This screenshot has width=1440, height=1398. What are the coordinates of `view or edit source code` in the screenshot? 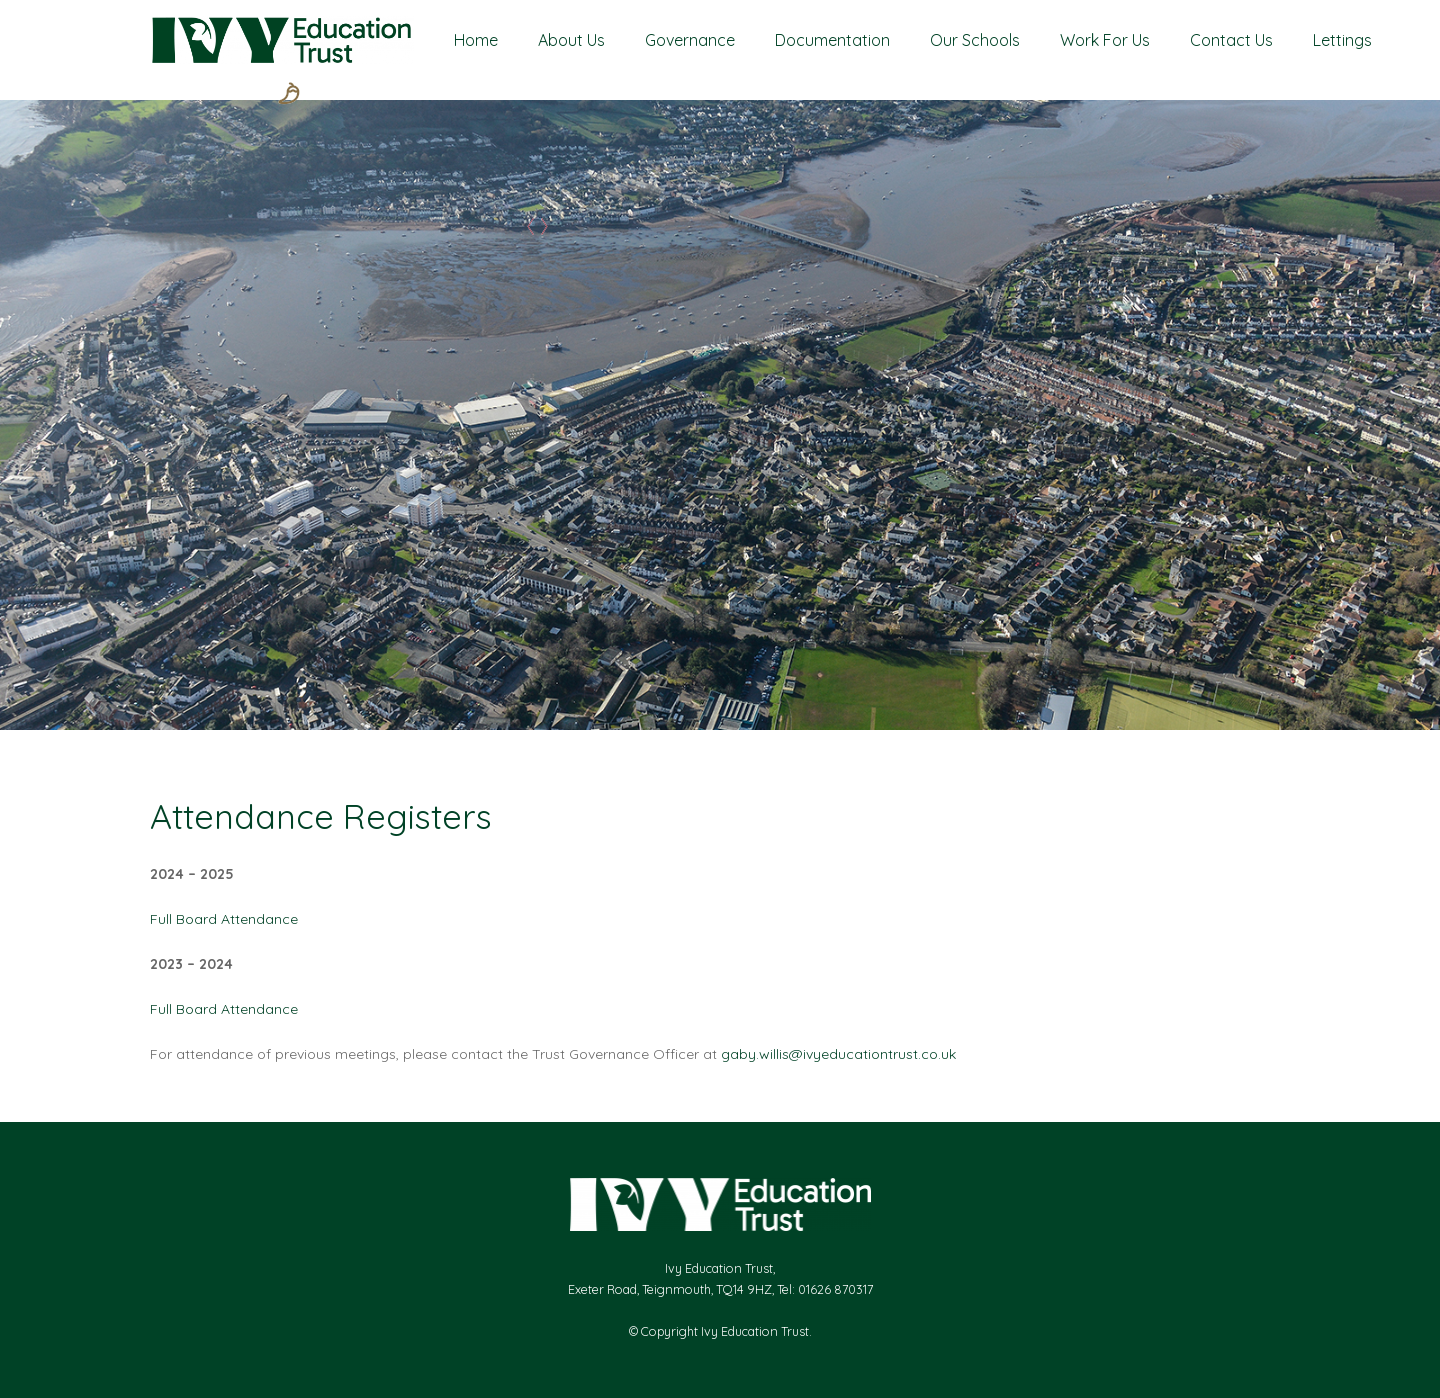 It's located at (537, 226).